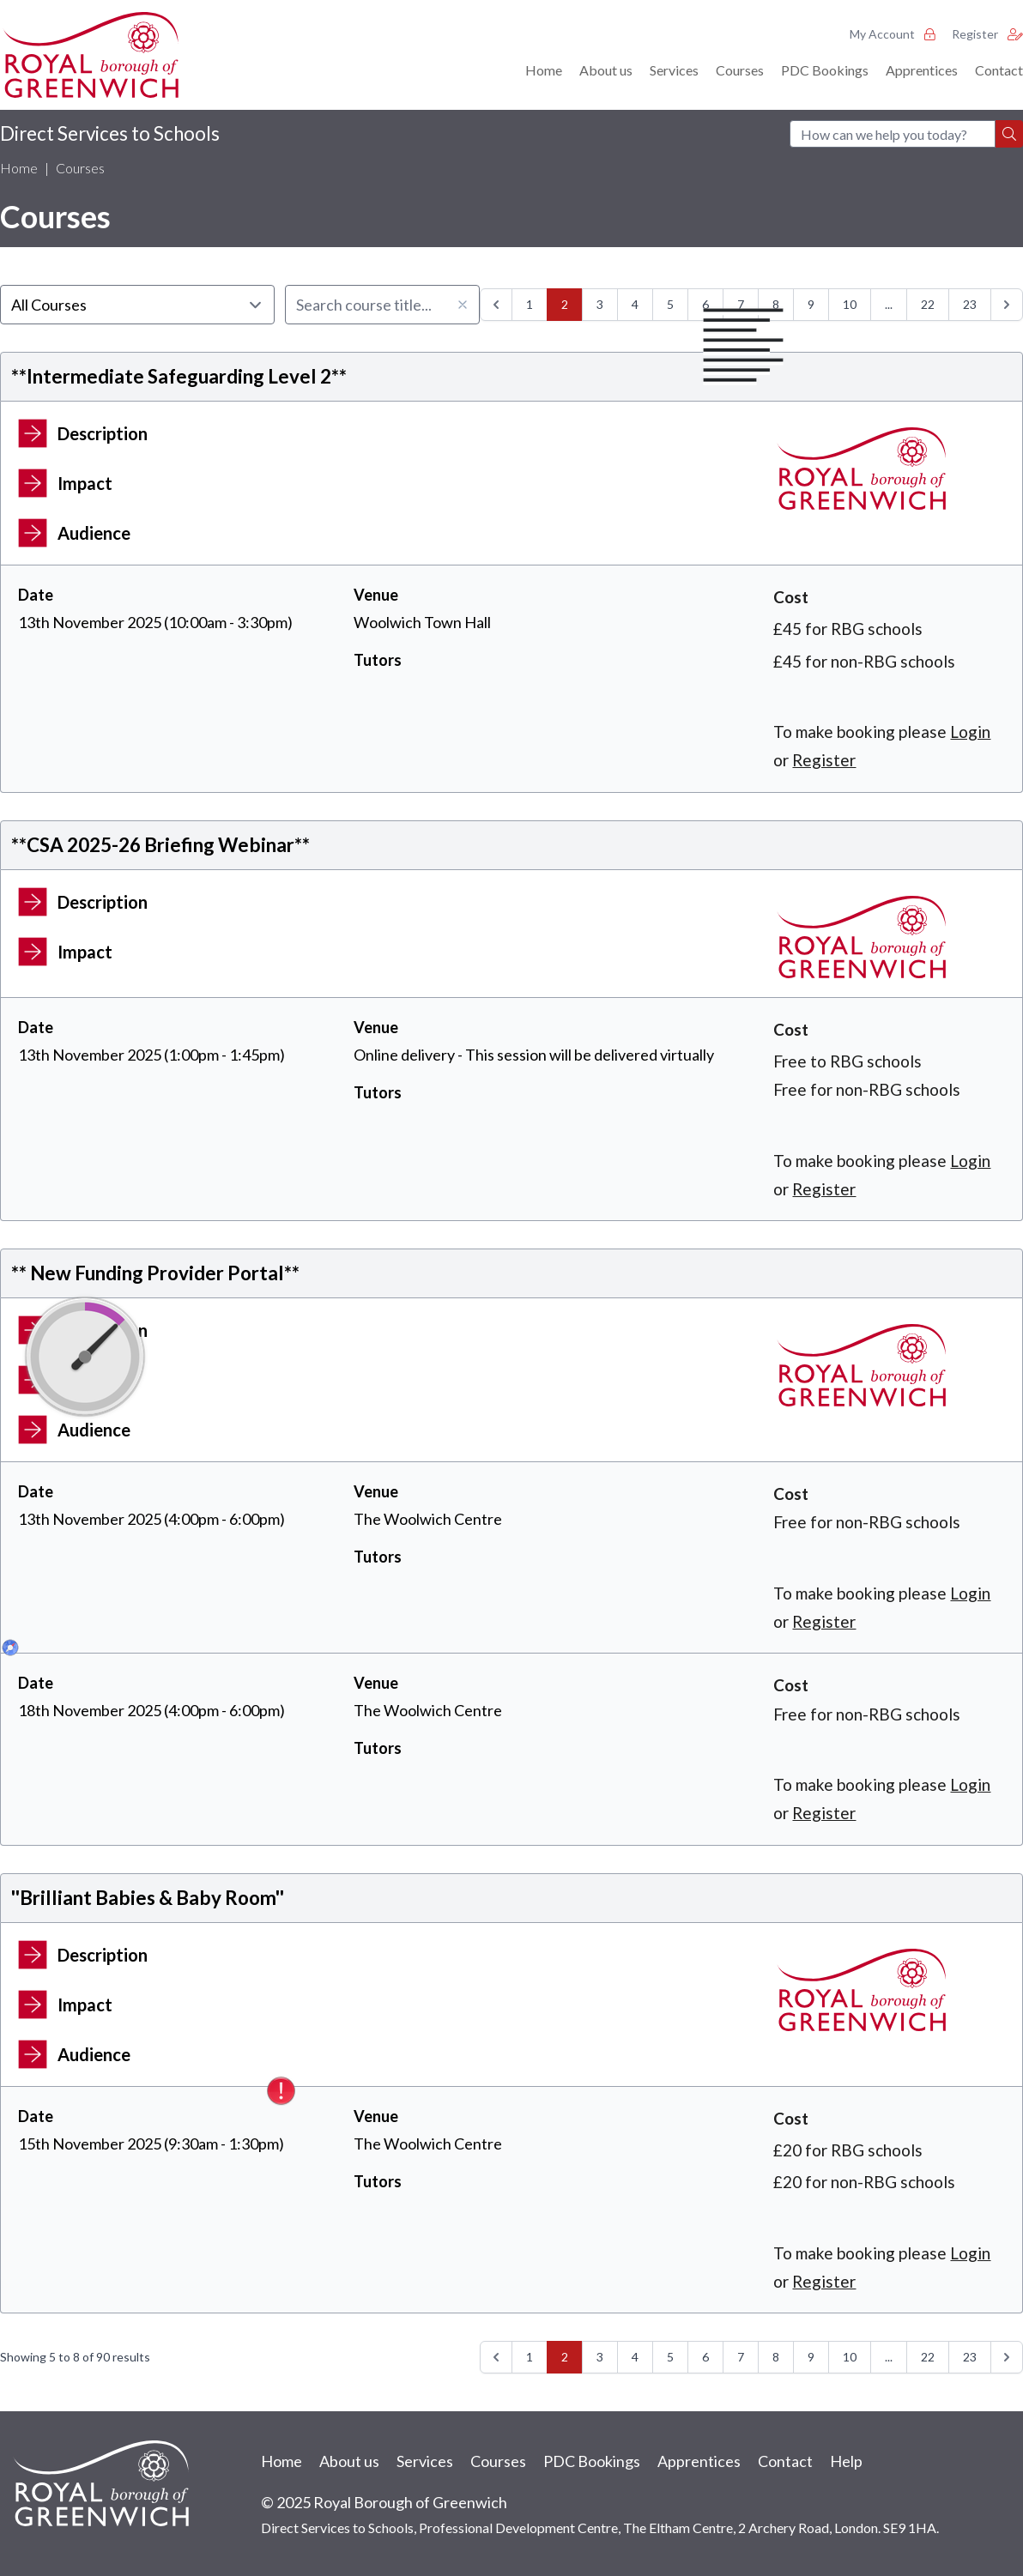 This screenshot has height=2576, width=1023. I want to click on indicates a warning or alert requiring attention, so click(281, 2090).